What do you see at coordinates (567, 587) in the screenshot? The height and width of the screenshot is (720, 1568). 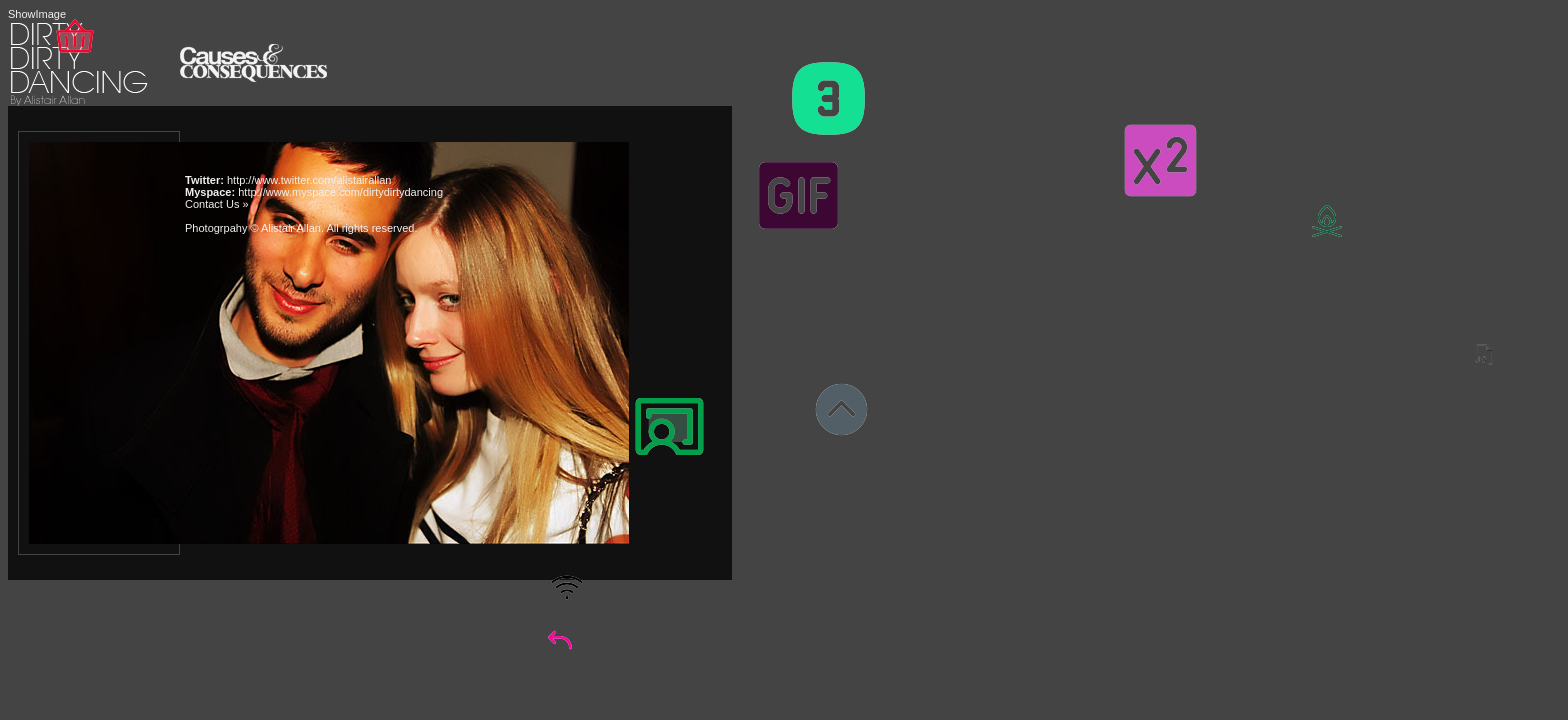 I see `indicates strong wifi connection` at bounding box center [567, 587].